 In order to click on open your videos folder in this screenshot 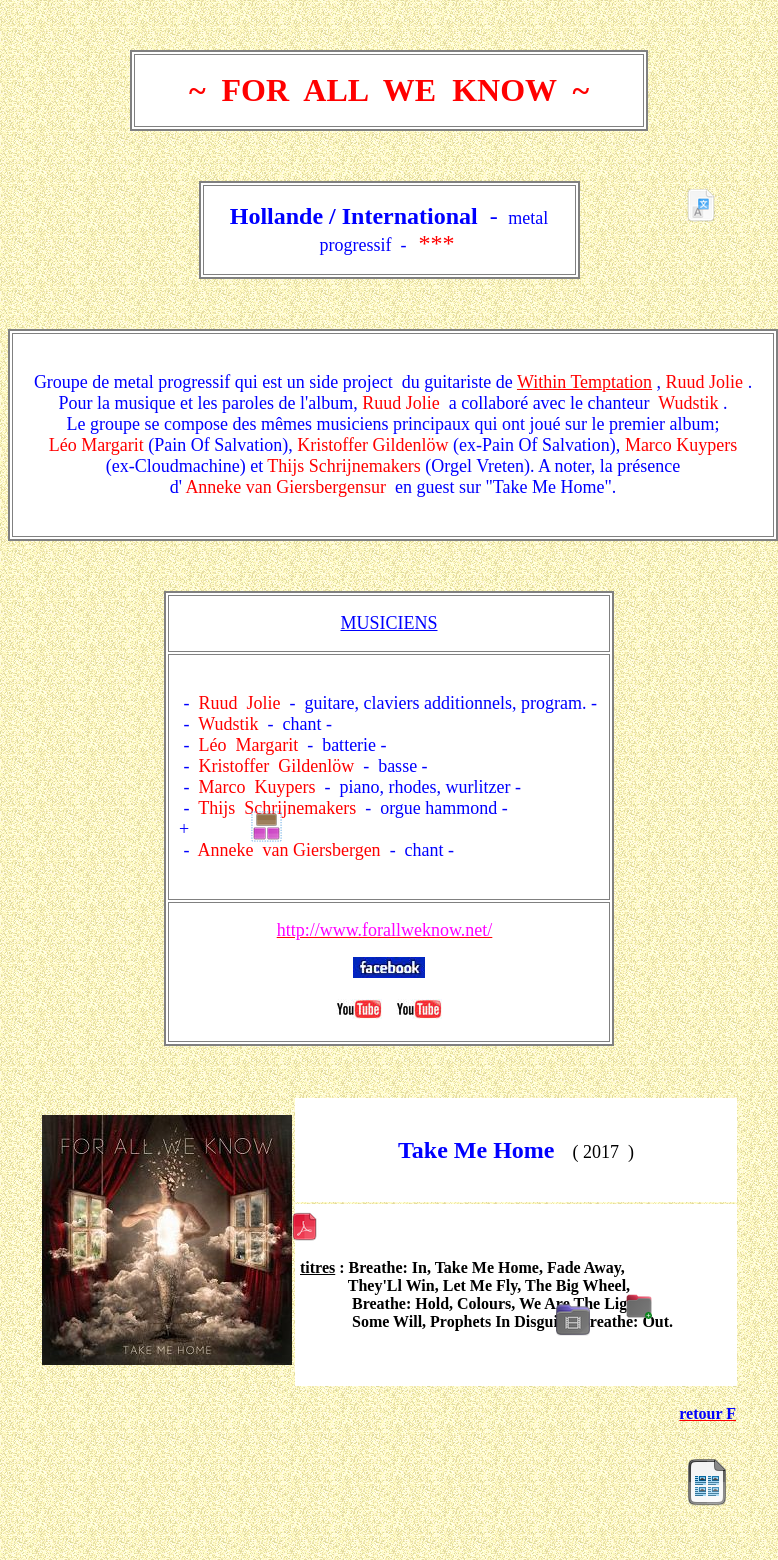, I will do `click(573, 1319)`.